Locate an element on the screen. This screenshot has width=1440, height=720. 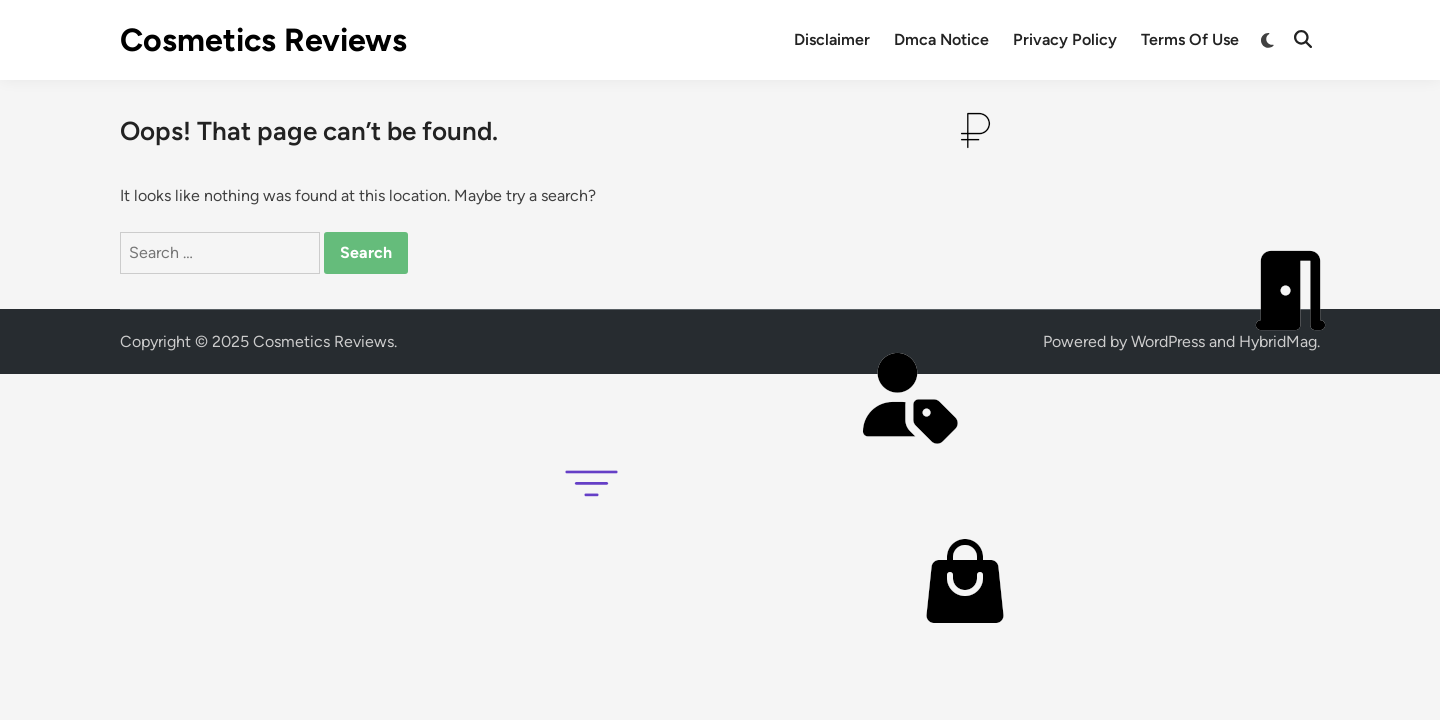
tag or label a user profile is located at coordinates (908, 394).